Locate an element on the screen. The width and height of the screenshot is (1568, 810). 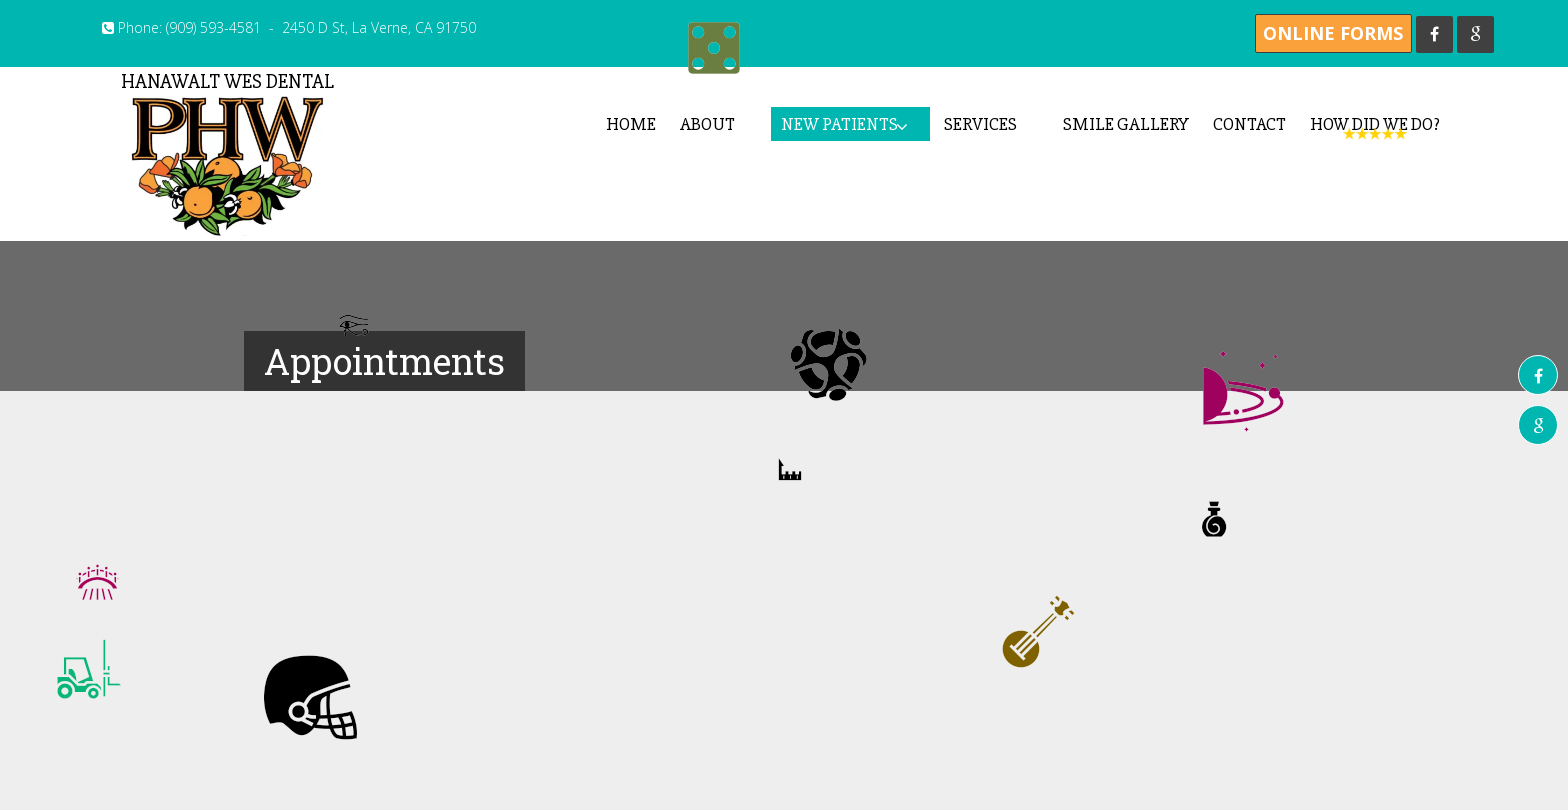
access potion or elixir inventory is located at coordinates (1214, 519).